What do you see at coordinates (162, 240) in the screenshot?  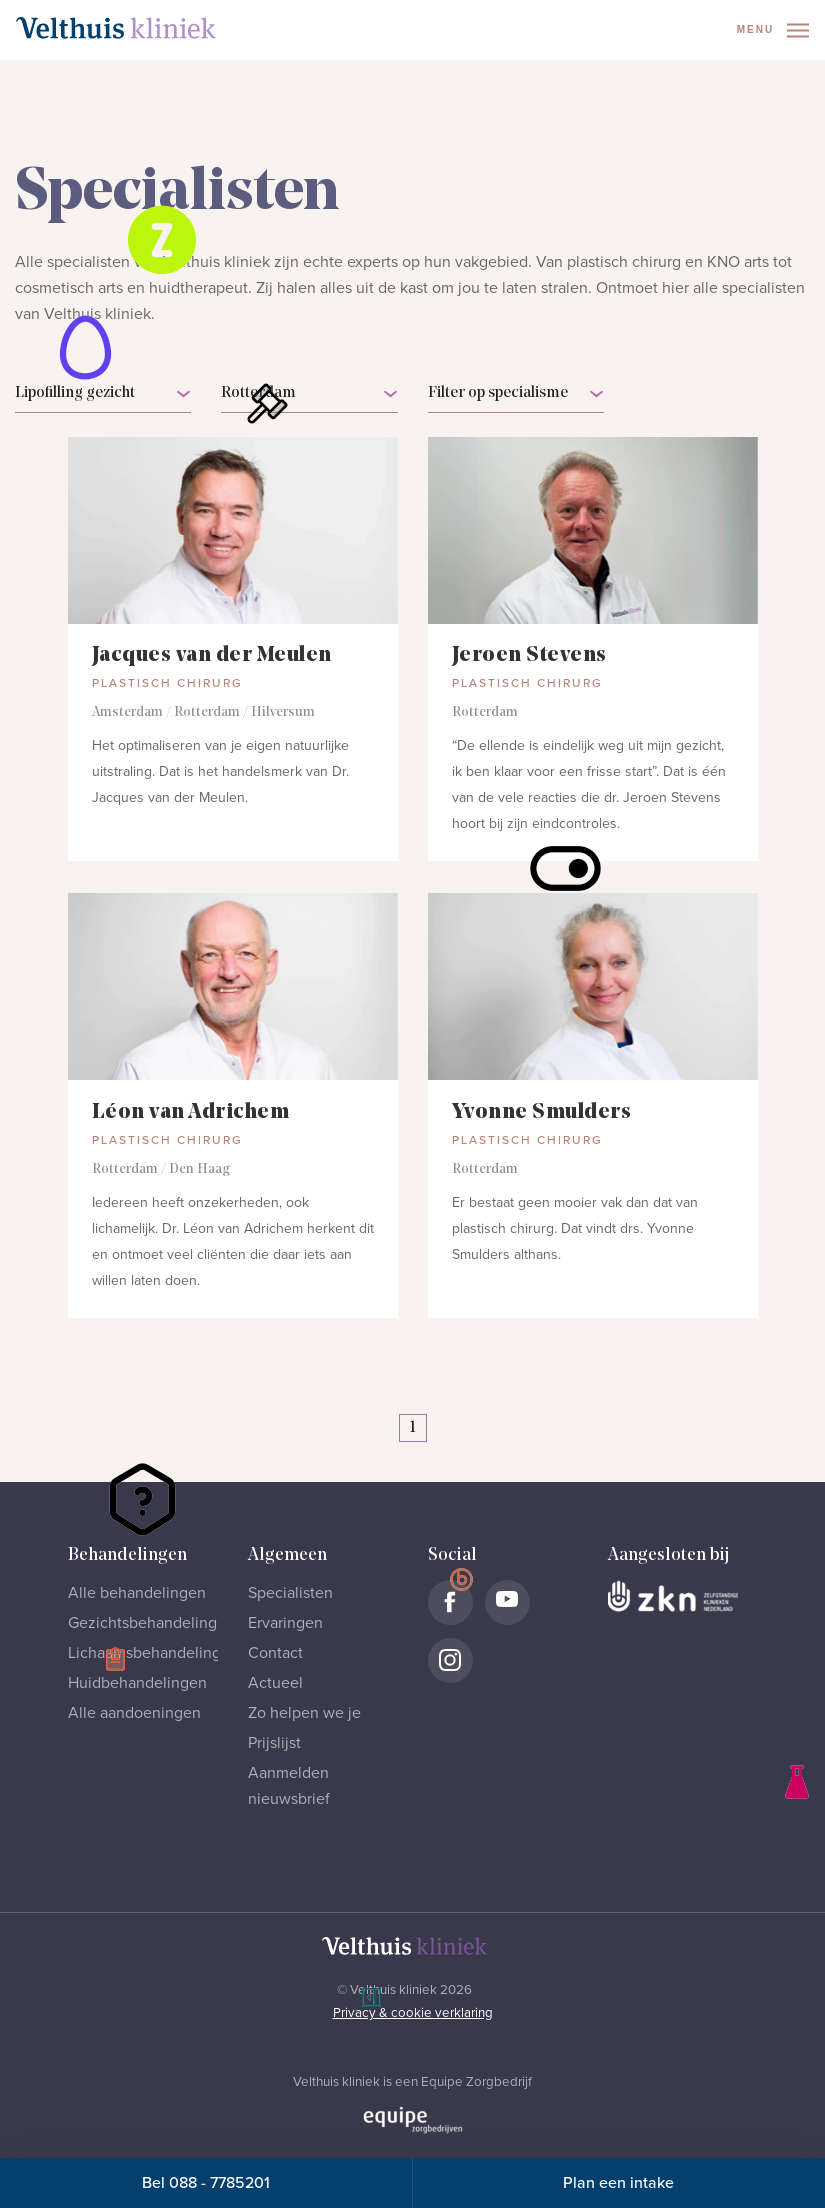 I see `indicates a "Z" category or alphabetical section` at bounding box center [162, 240].